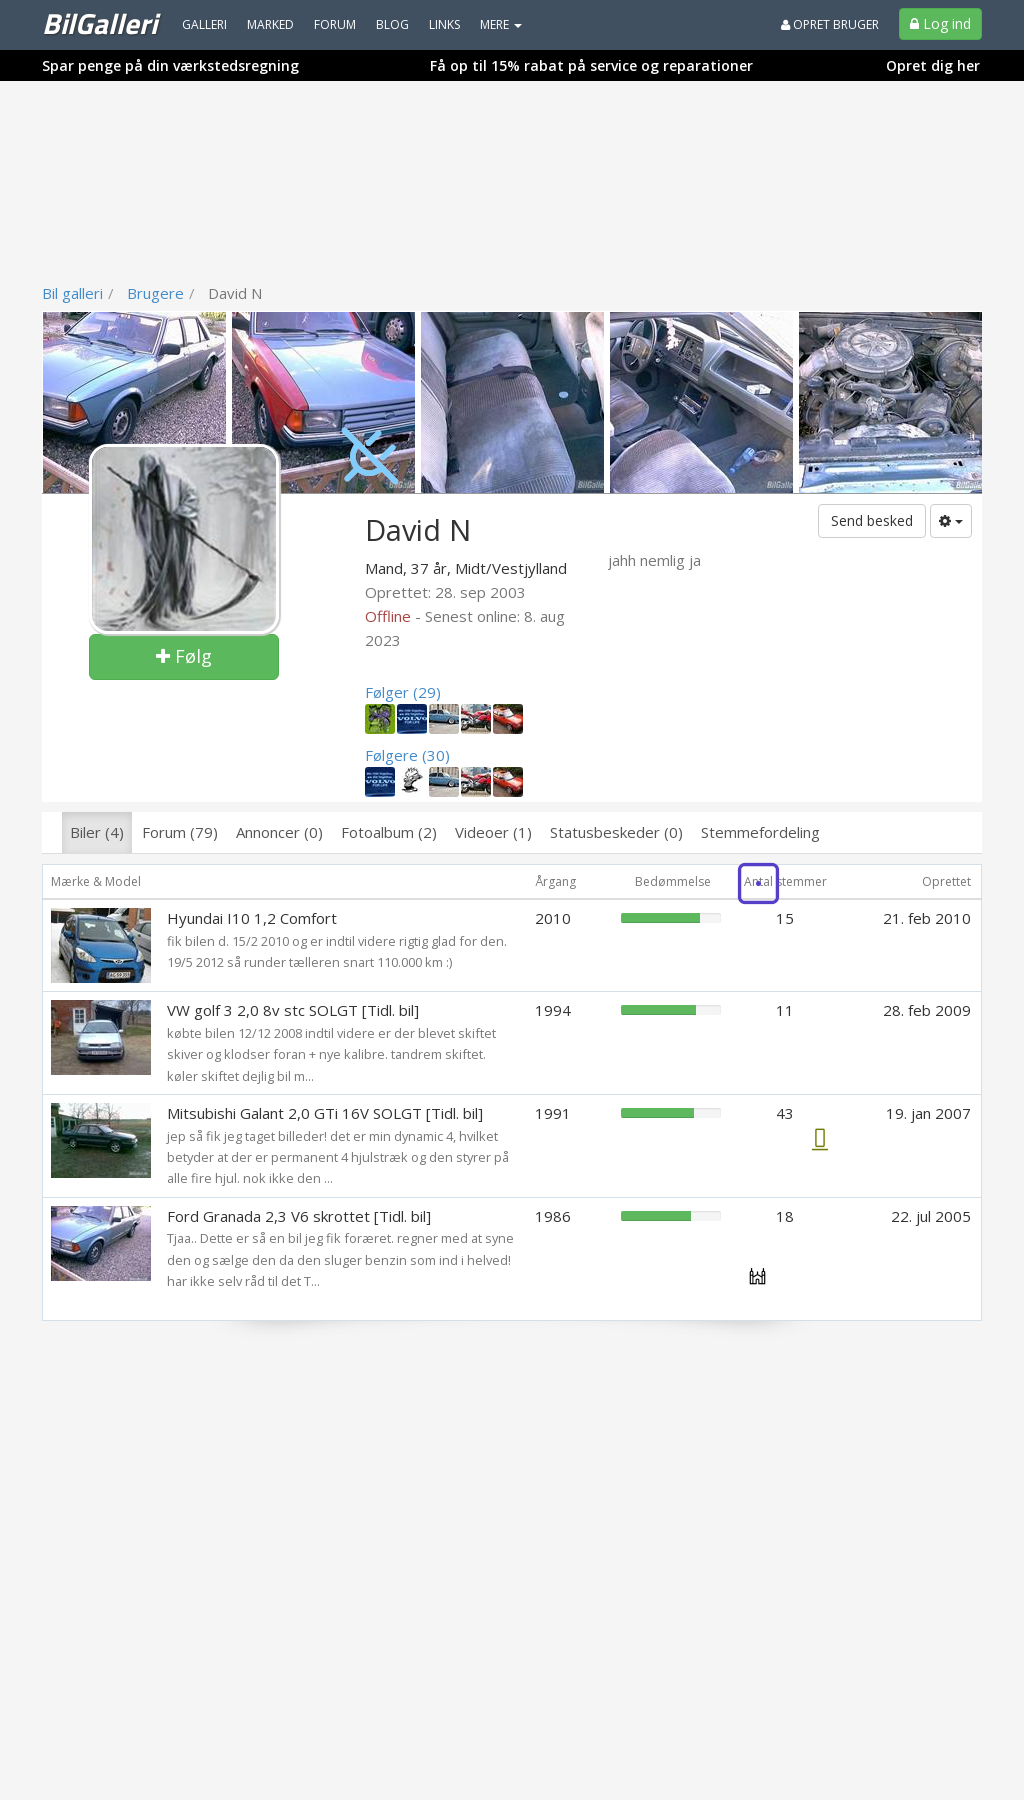 This screenshot has height=1800, width=1024. What do you see at coordinates (757, 1276) in the screenshot?
I see `locate nearby synagogues on a map` at bounding box center [757, 1276].